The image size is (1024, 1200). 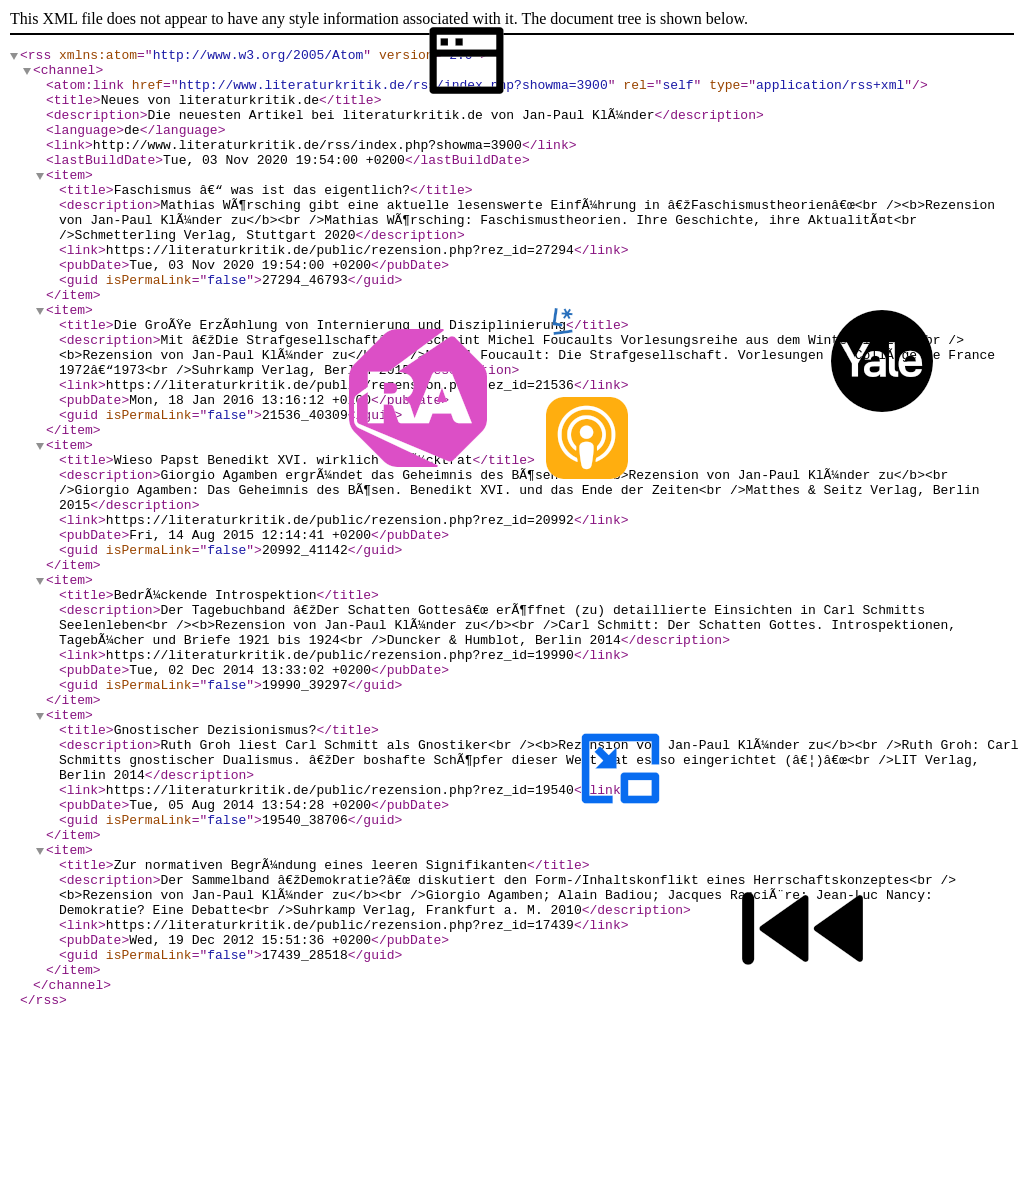 I want to click on visit rockwell automation website, so click(x=418, y=398).